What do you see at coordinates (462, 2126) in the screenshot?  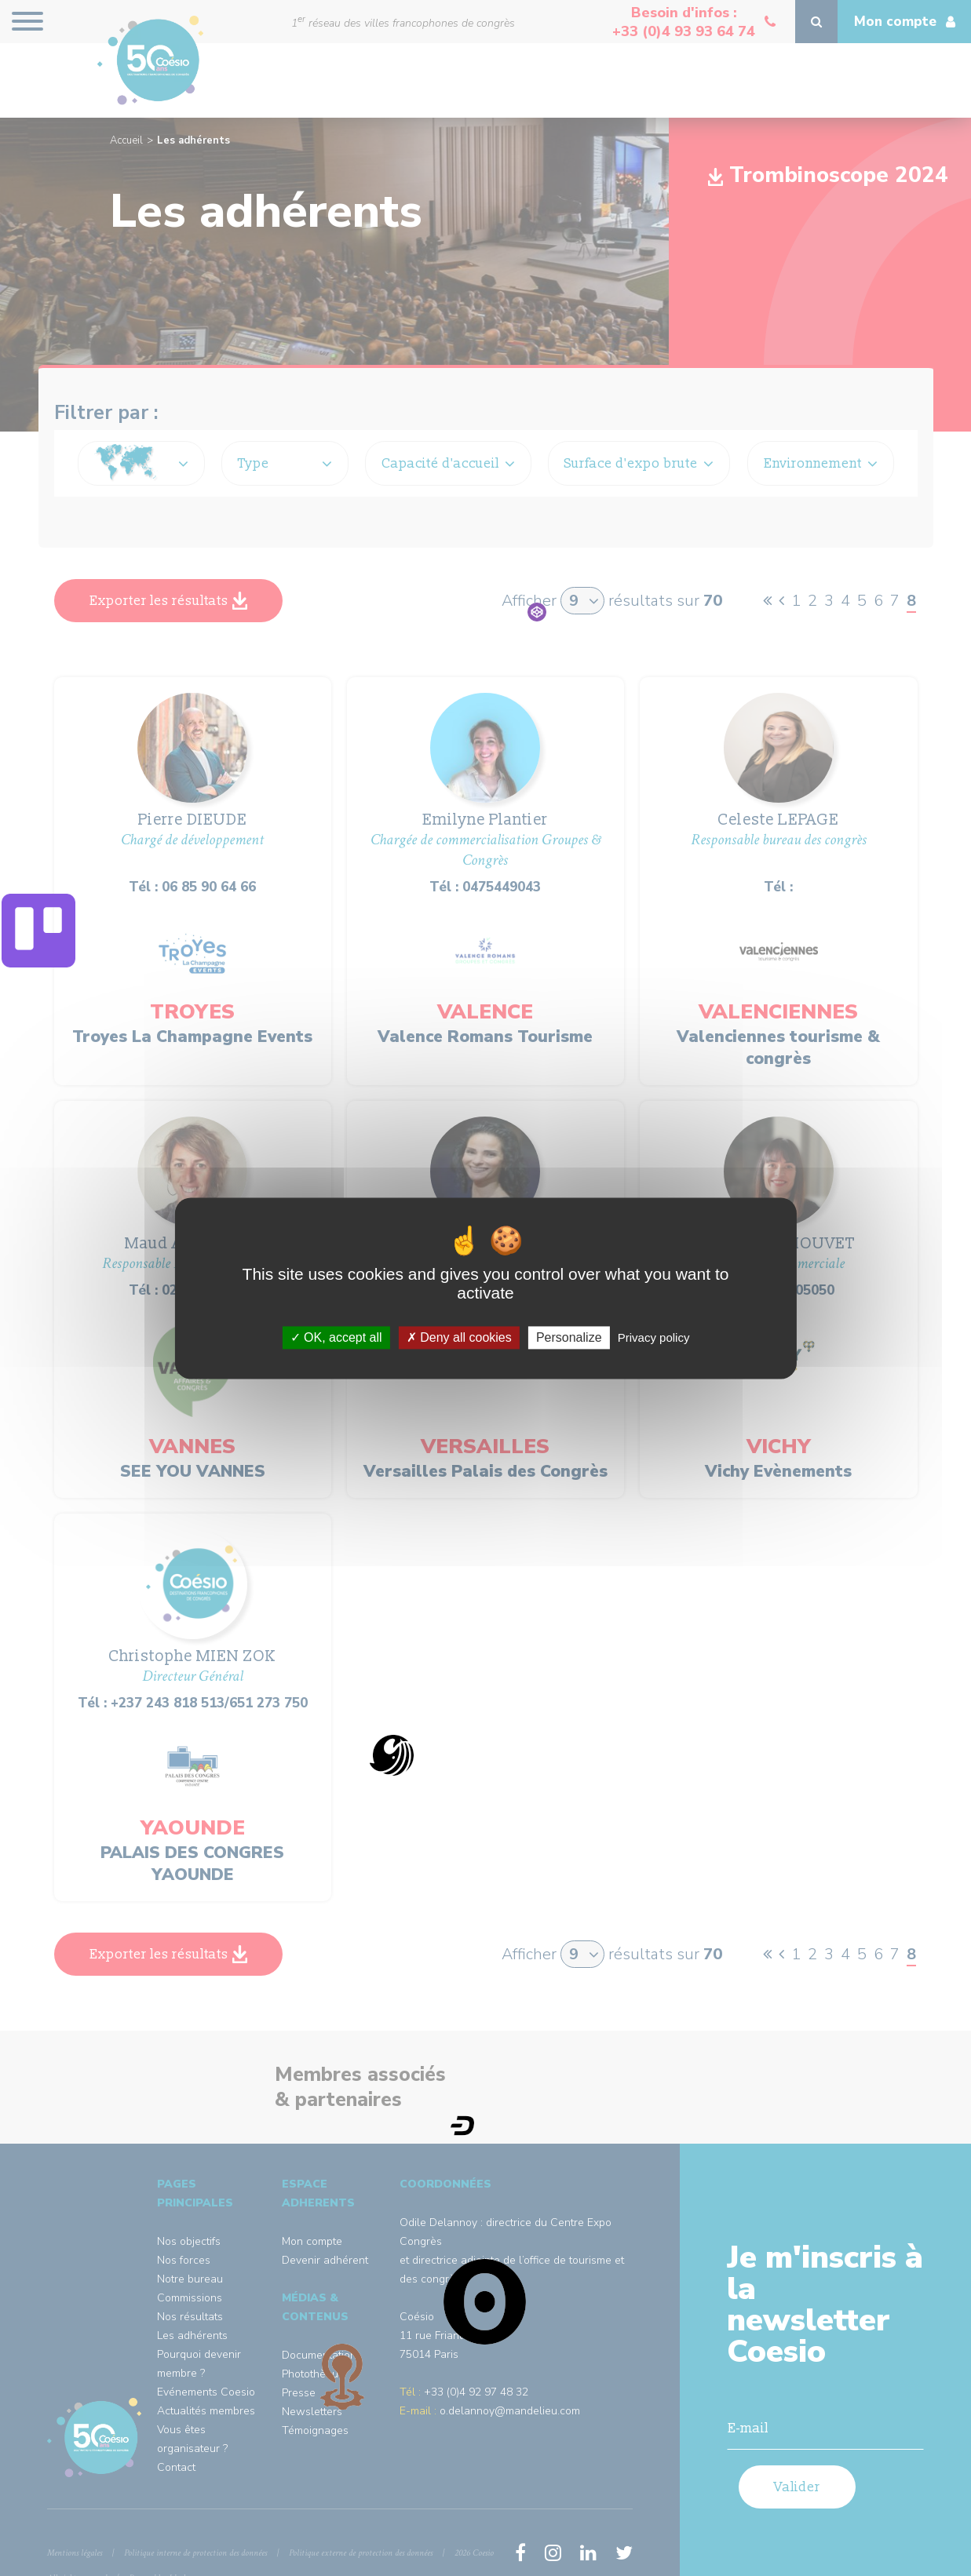 I see `Dash cryptocurrency logo` at bounding box center [462, 2126].